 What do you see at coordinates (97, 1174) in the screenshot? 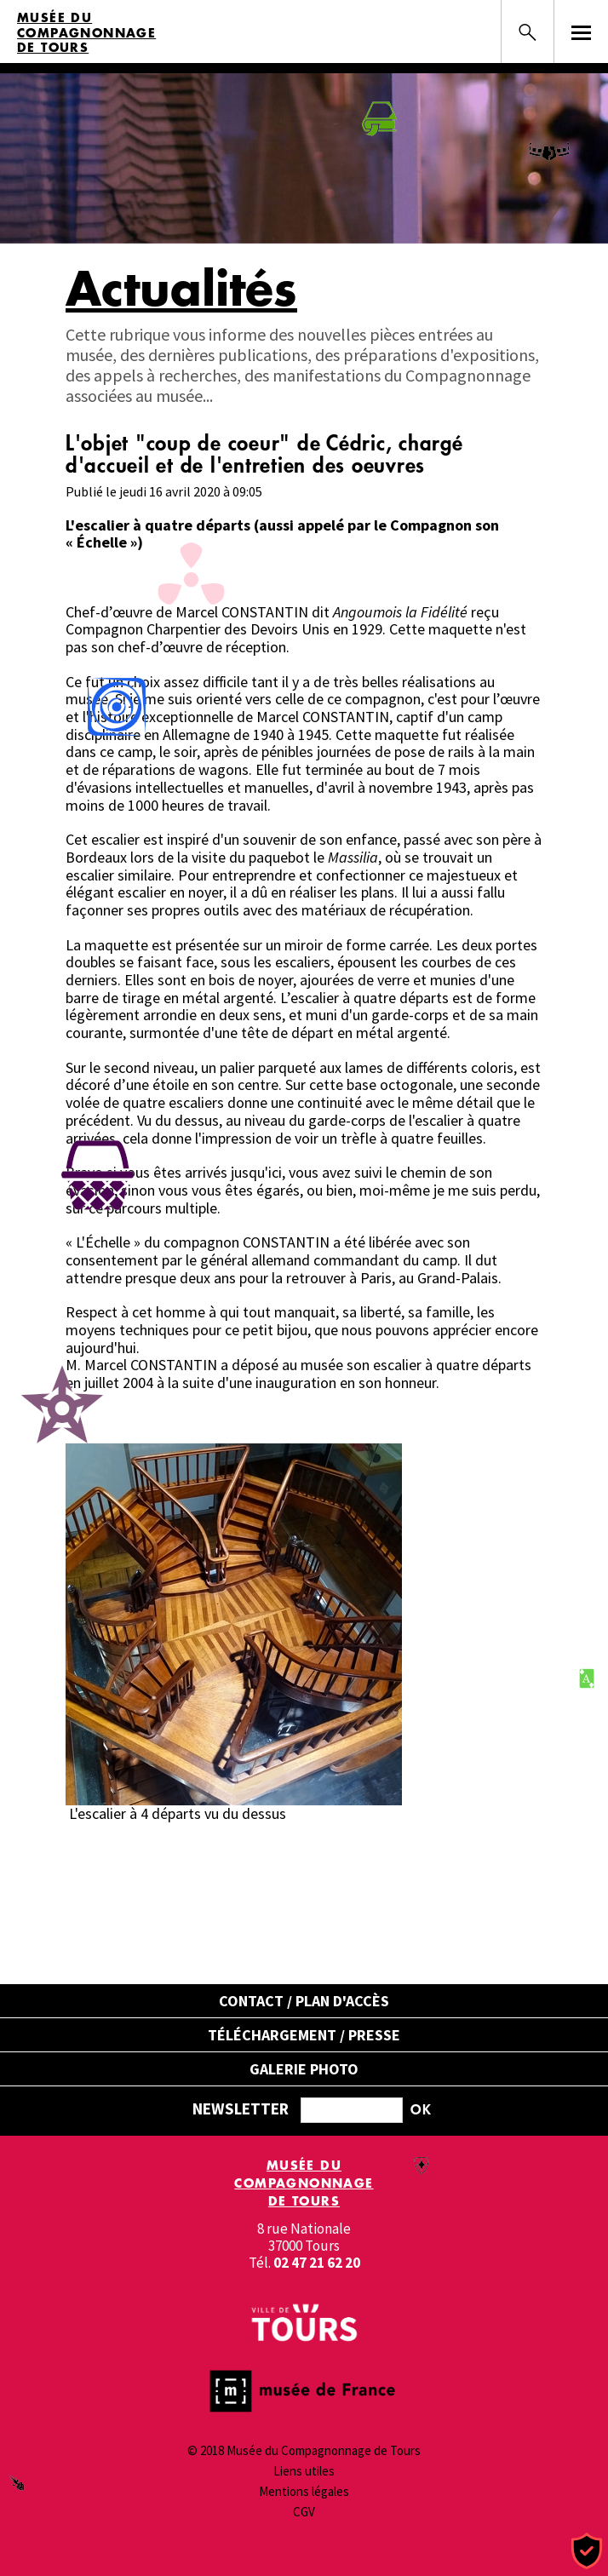
I see `view your shopping basket` at bounding box center [97, 1174].